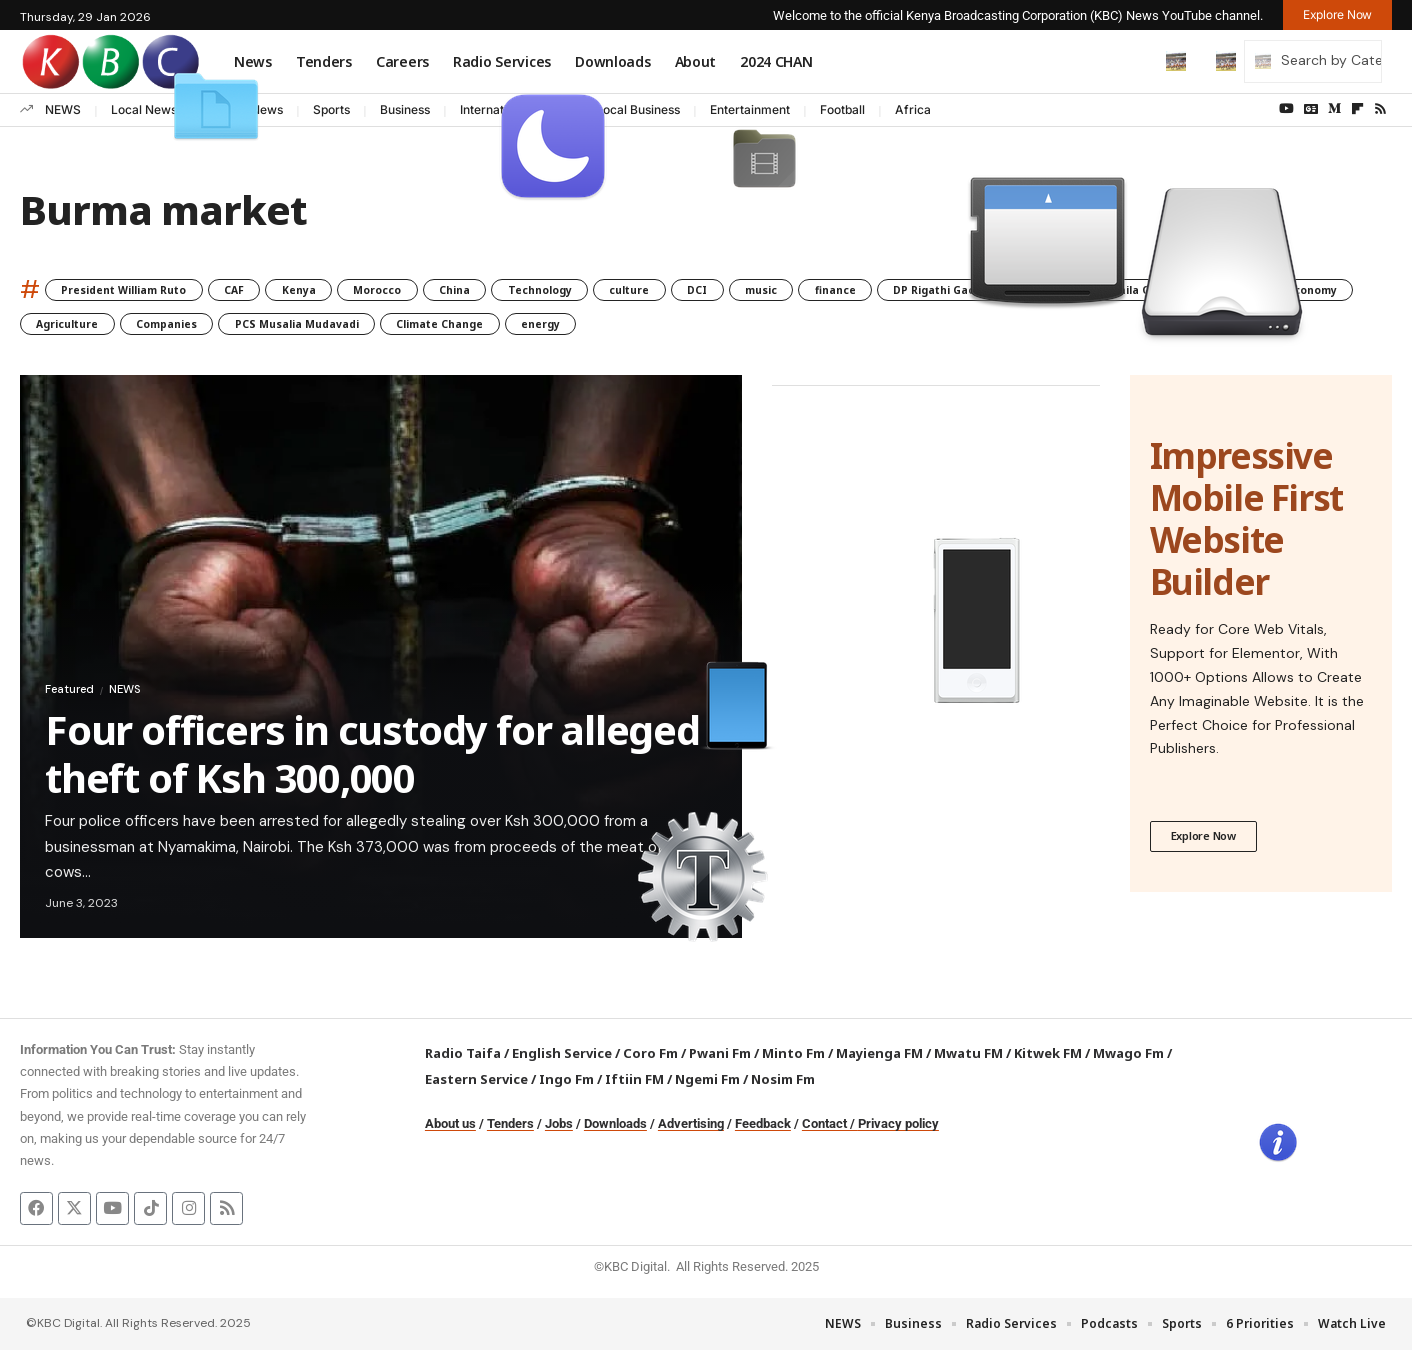 Image resolution: width=1412 pixels, height=1361 pixels. What do you see at coordinates (976, 620) in the screenshot?
I see `iPod nano device connected` at bounding box center [976, 620].